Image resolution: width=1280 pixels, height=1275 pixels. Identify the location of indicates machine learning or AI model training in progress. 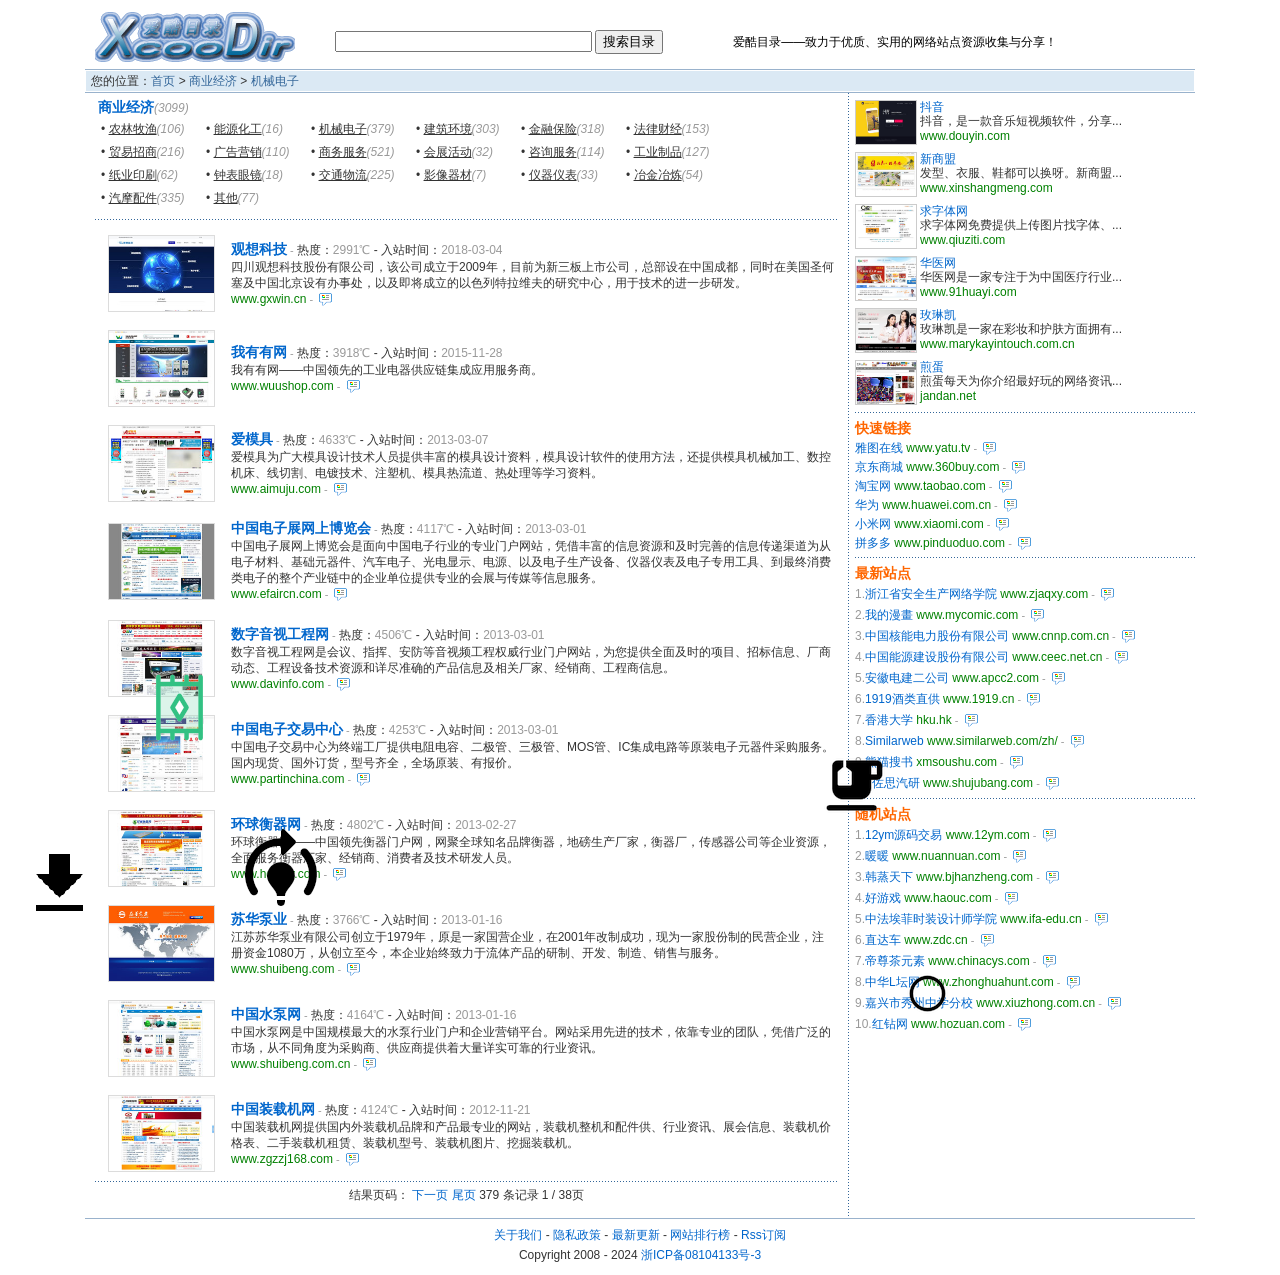
(281, 870).